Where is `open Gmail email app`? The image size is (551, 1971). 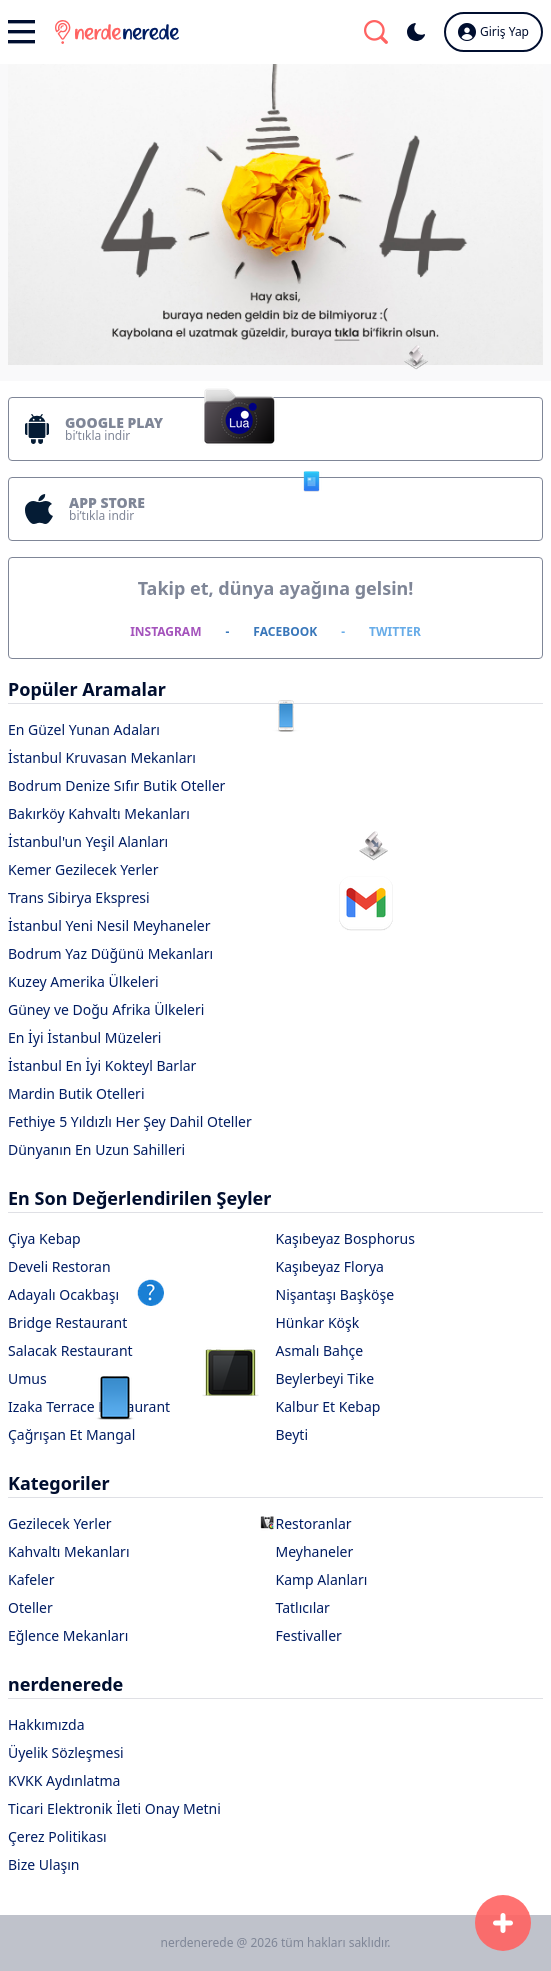 open Gmail email app is located at coordinates (366, 903).